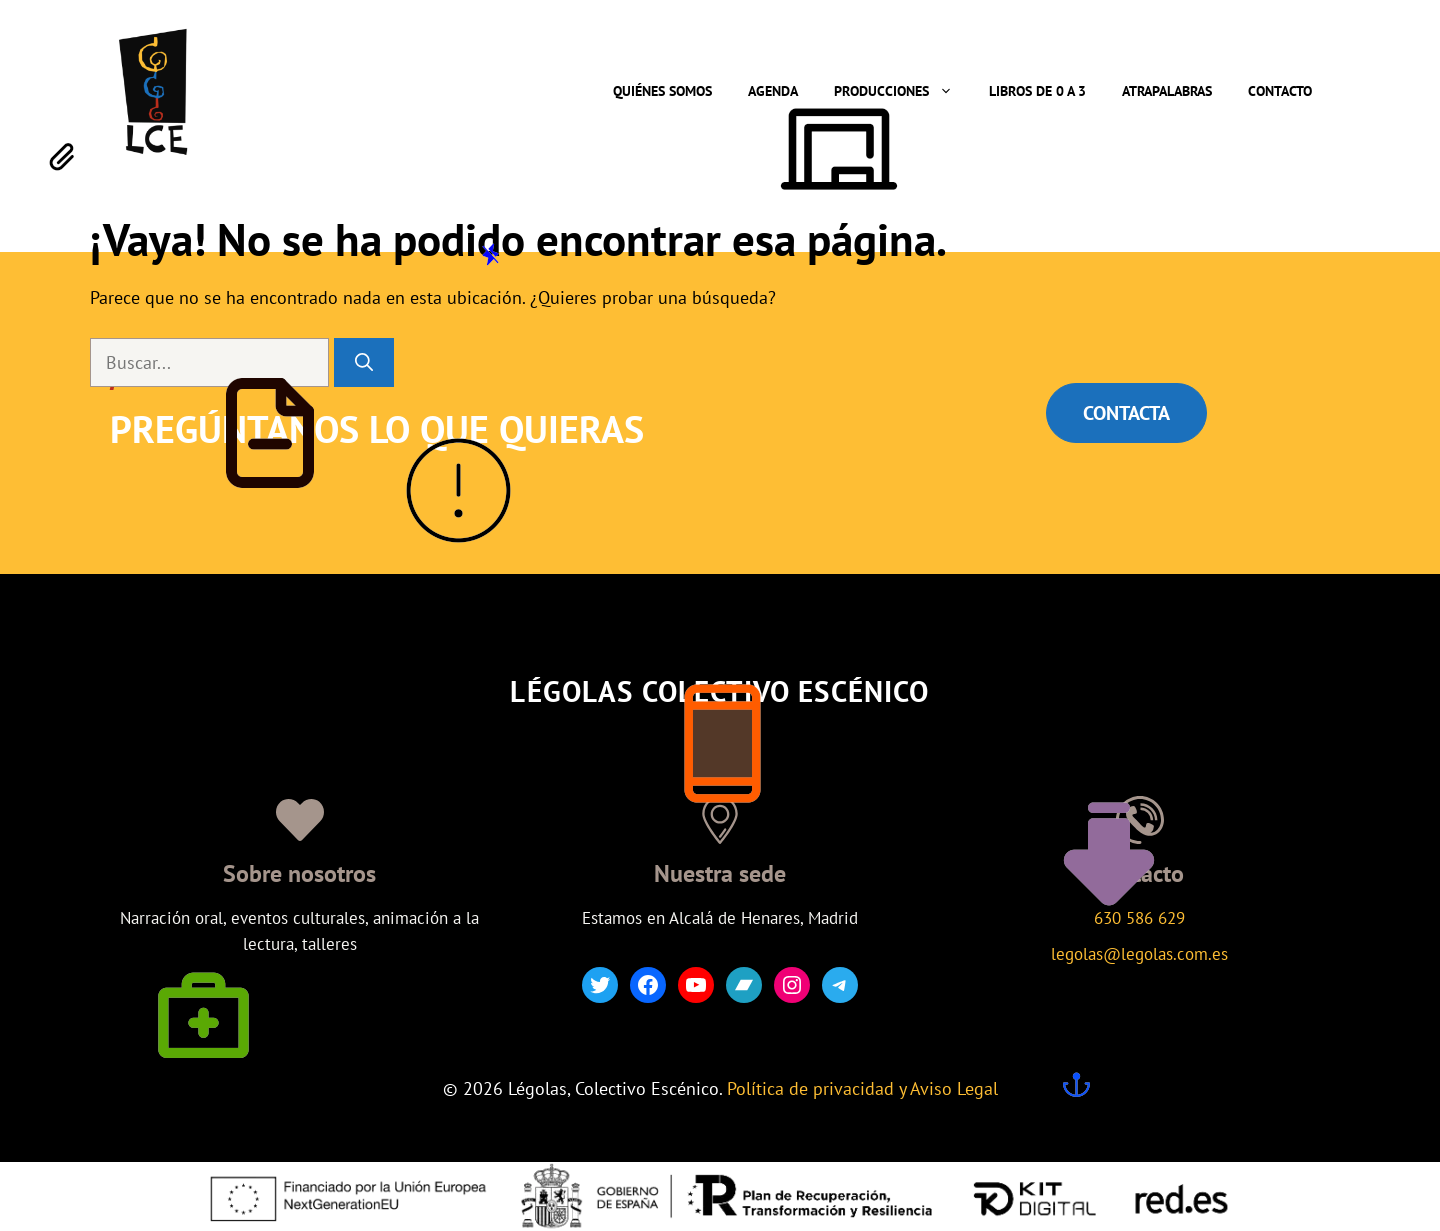 The width and height of the screenshot is (1440, 1231). I want to click on open whiteboard or presentation mode, so click(839, 151).